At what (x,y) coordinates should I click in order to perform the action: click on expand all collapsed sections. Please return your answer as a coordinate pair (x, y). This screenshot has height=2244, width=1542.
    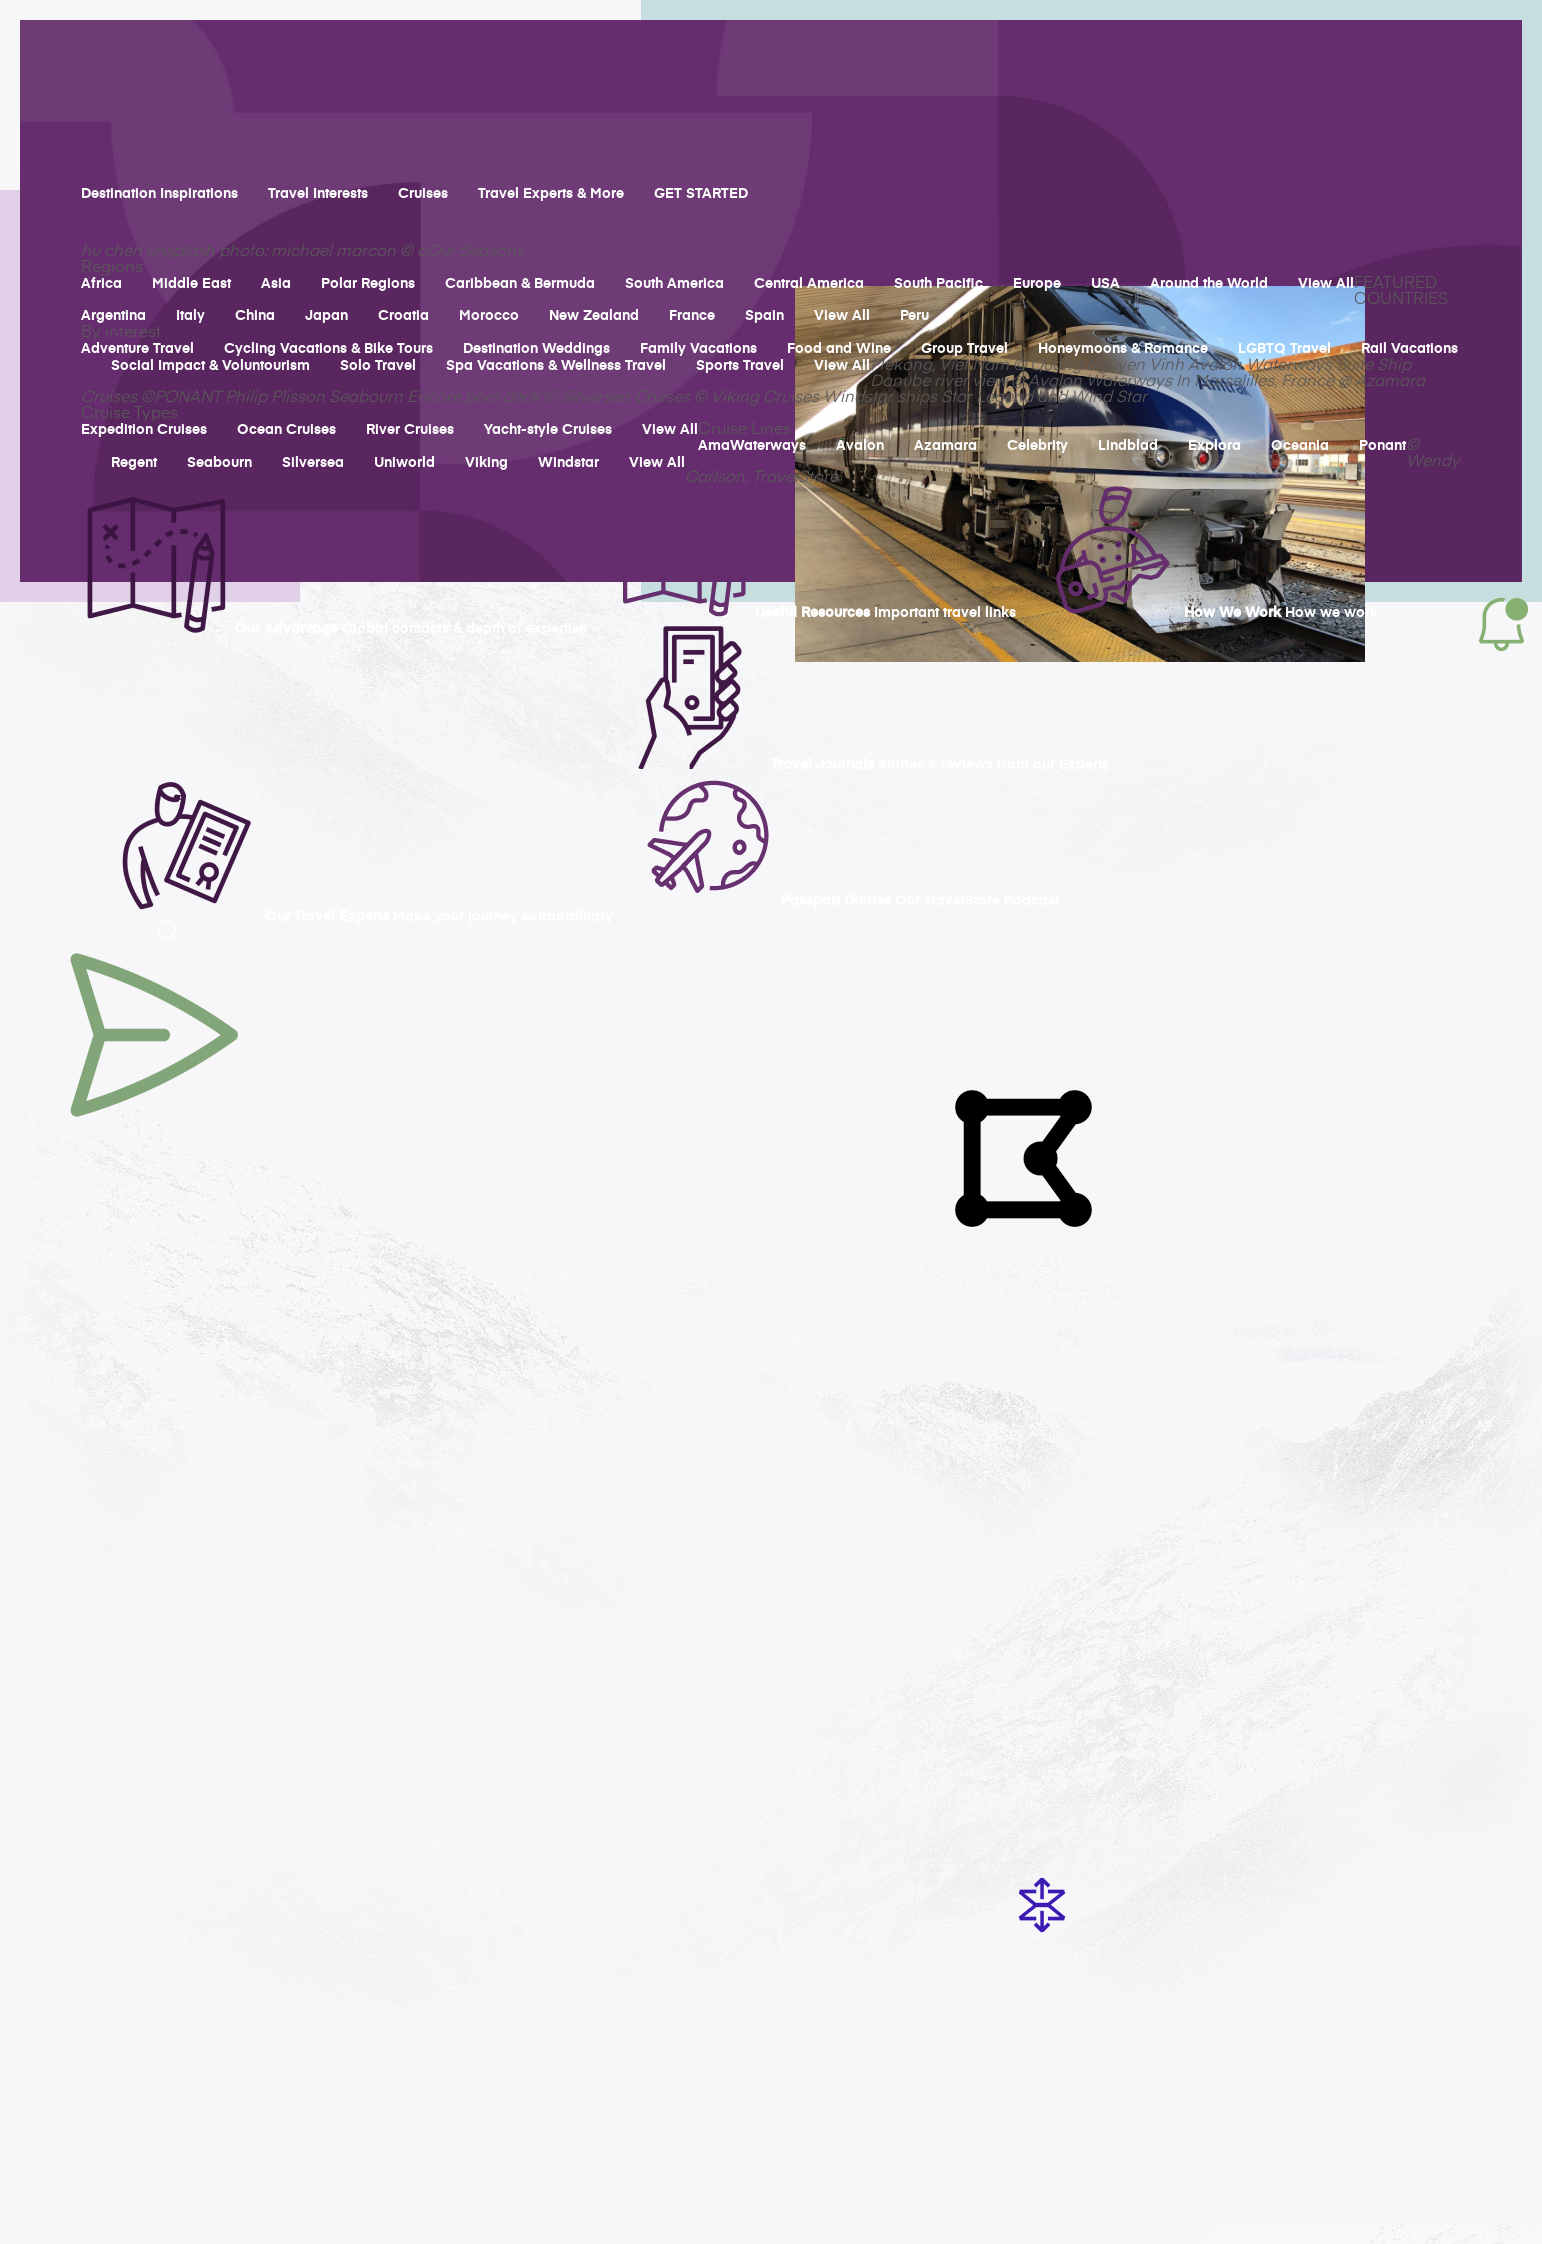
    Looking at the image, I should click on (1042, 1905).